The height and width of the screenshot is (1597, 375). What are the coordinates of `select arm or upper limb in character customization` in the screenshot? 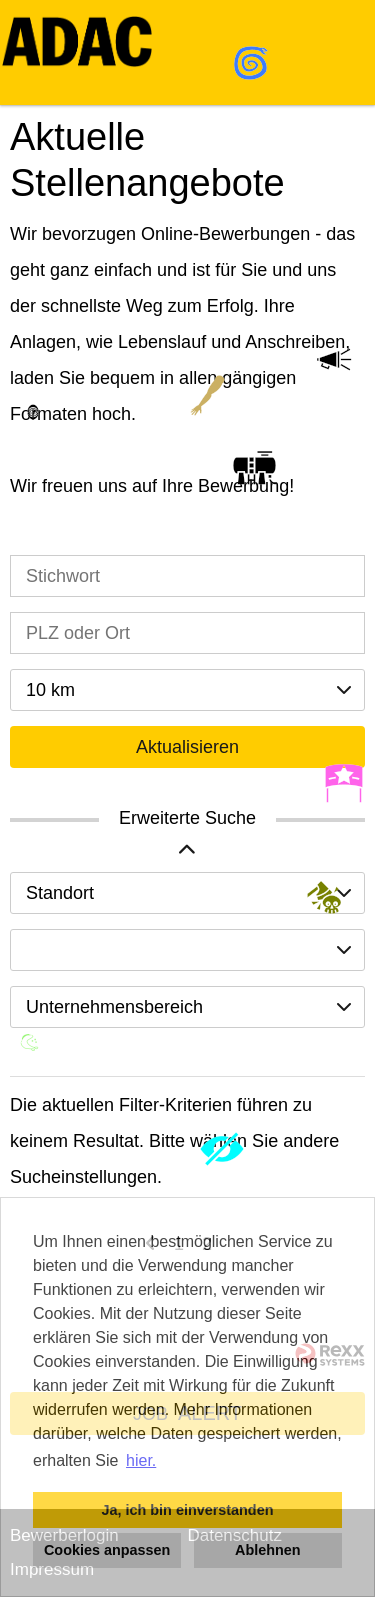 It's located at (207, 395).